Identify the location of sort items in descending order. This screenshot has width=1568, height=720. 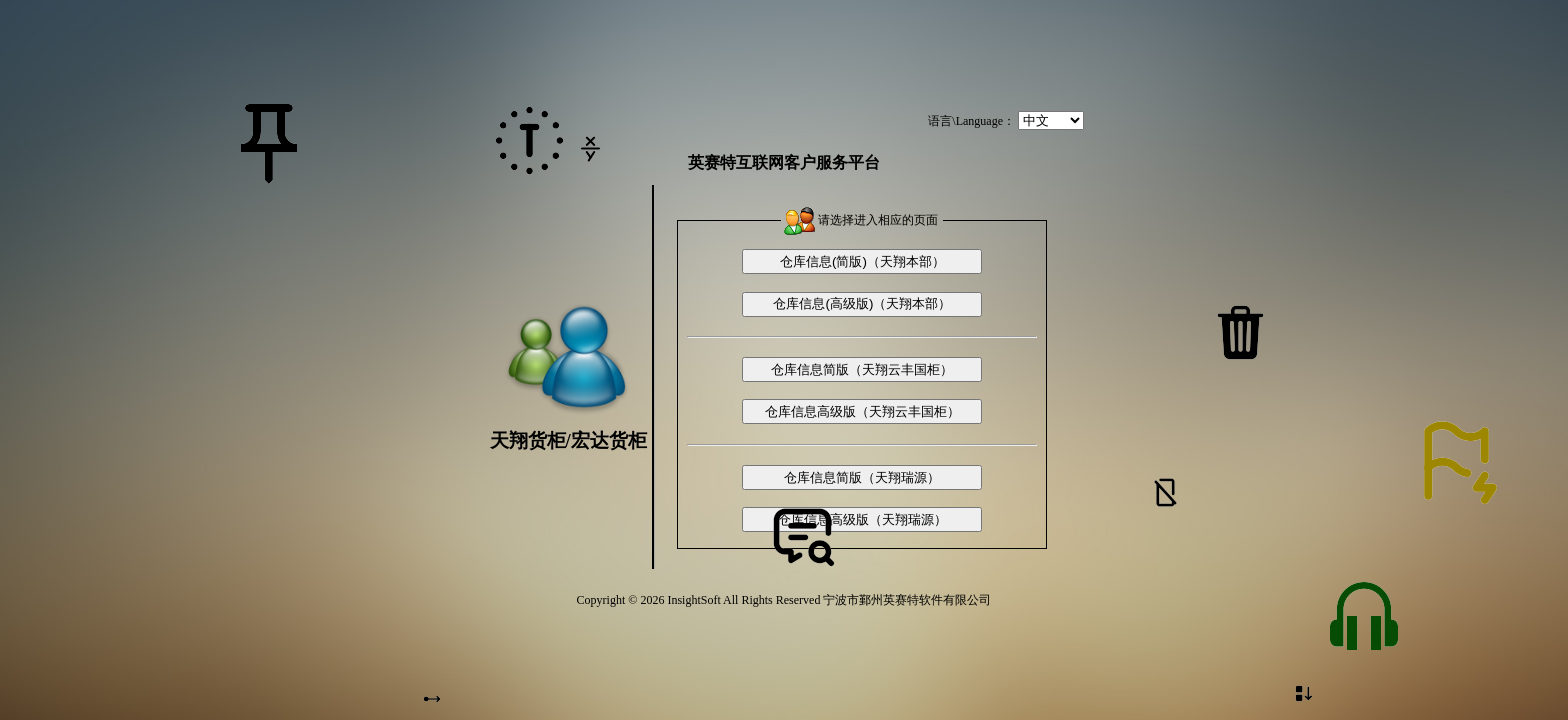
(1303, 693).